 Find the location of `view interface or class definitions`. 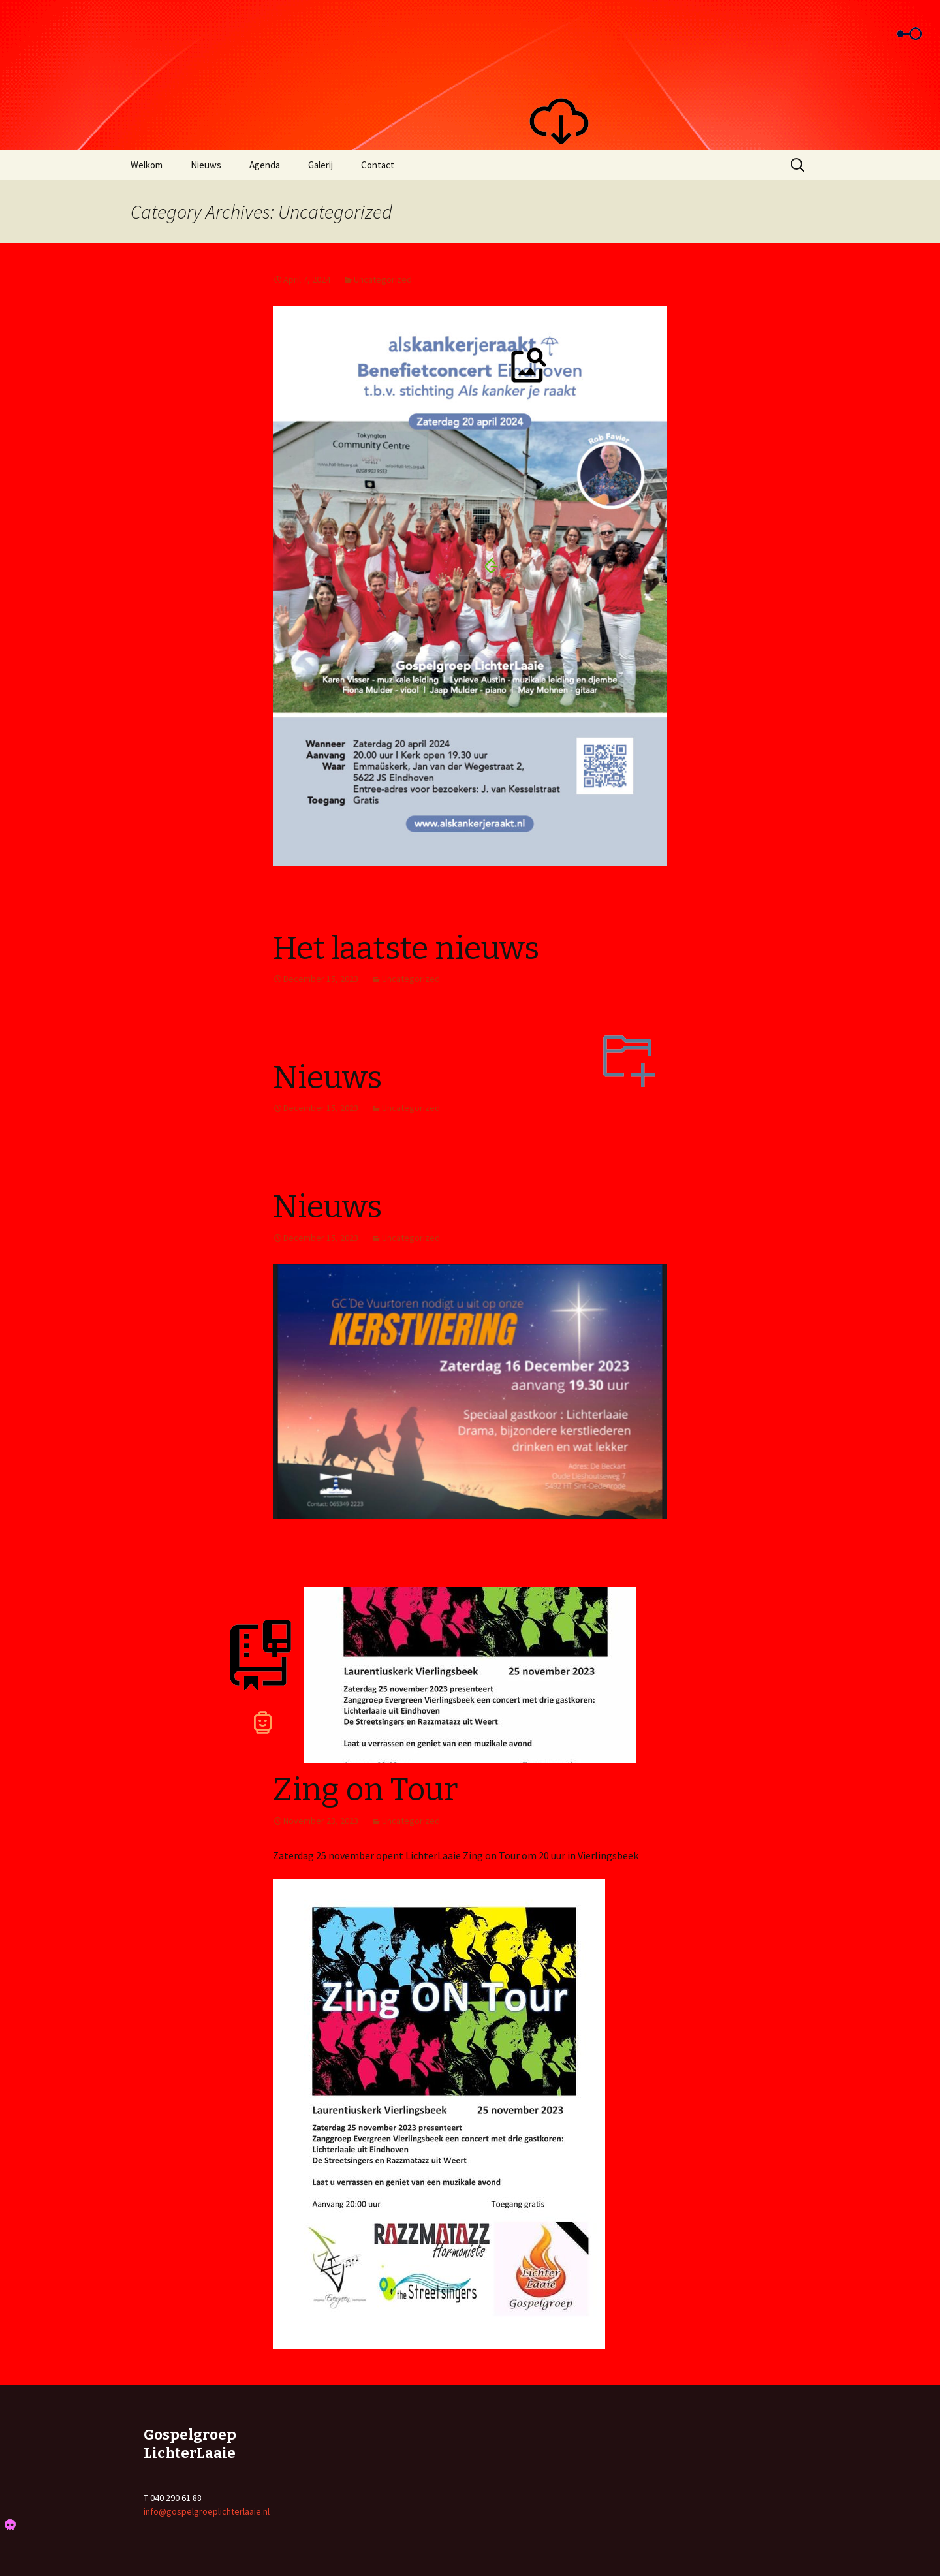

view interface or class definitions is located at coordinates (909, 35).